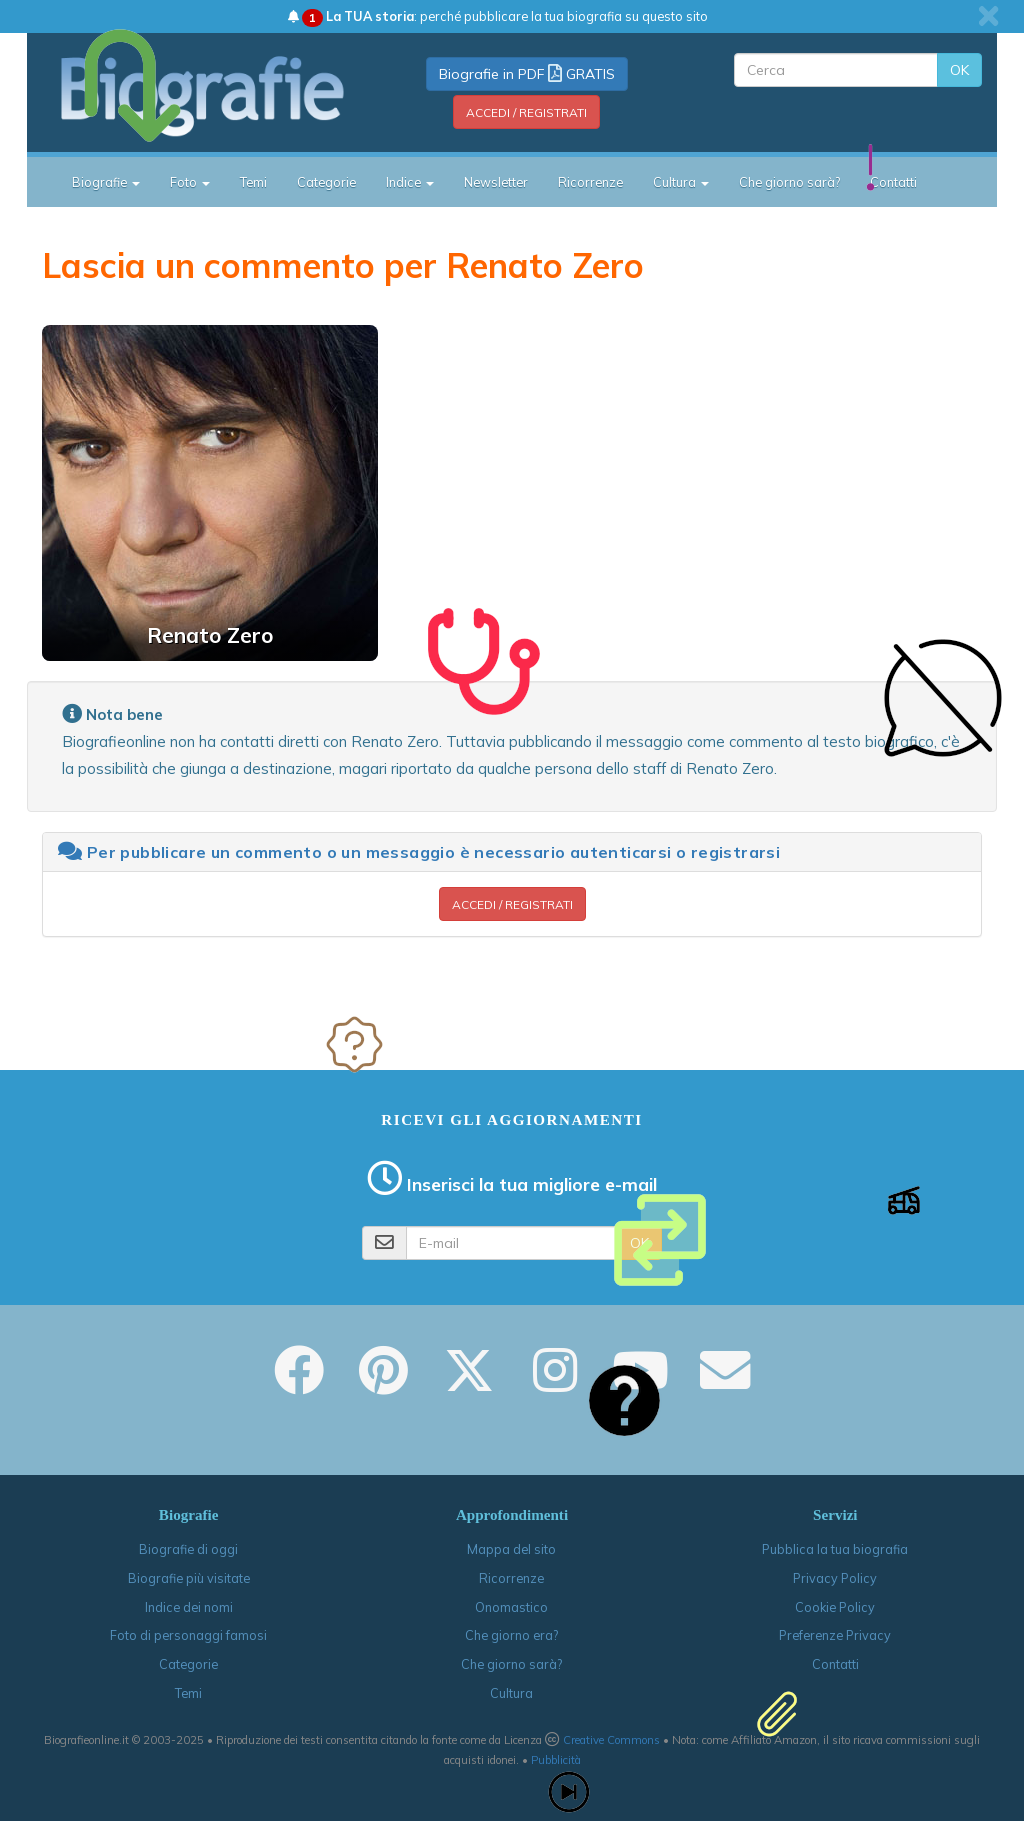 The image size is (1024, 1821). Describe the element at coordinates (870, 167) in the screenshot. I see `indicates a warning or alert requiring attention` at that location.